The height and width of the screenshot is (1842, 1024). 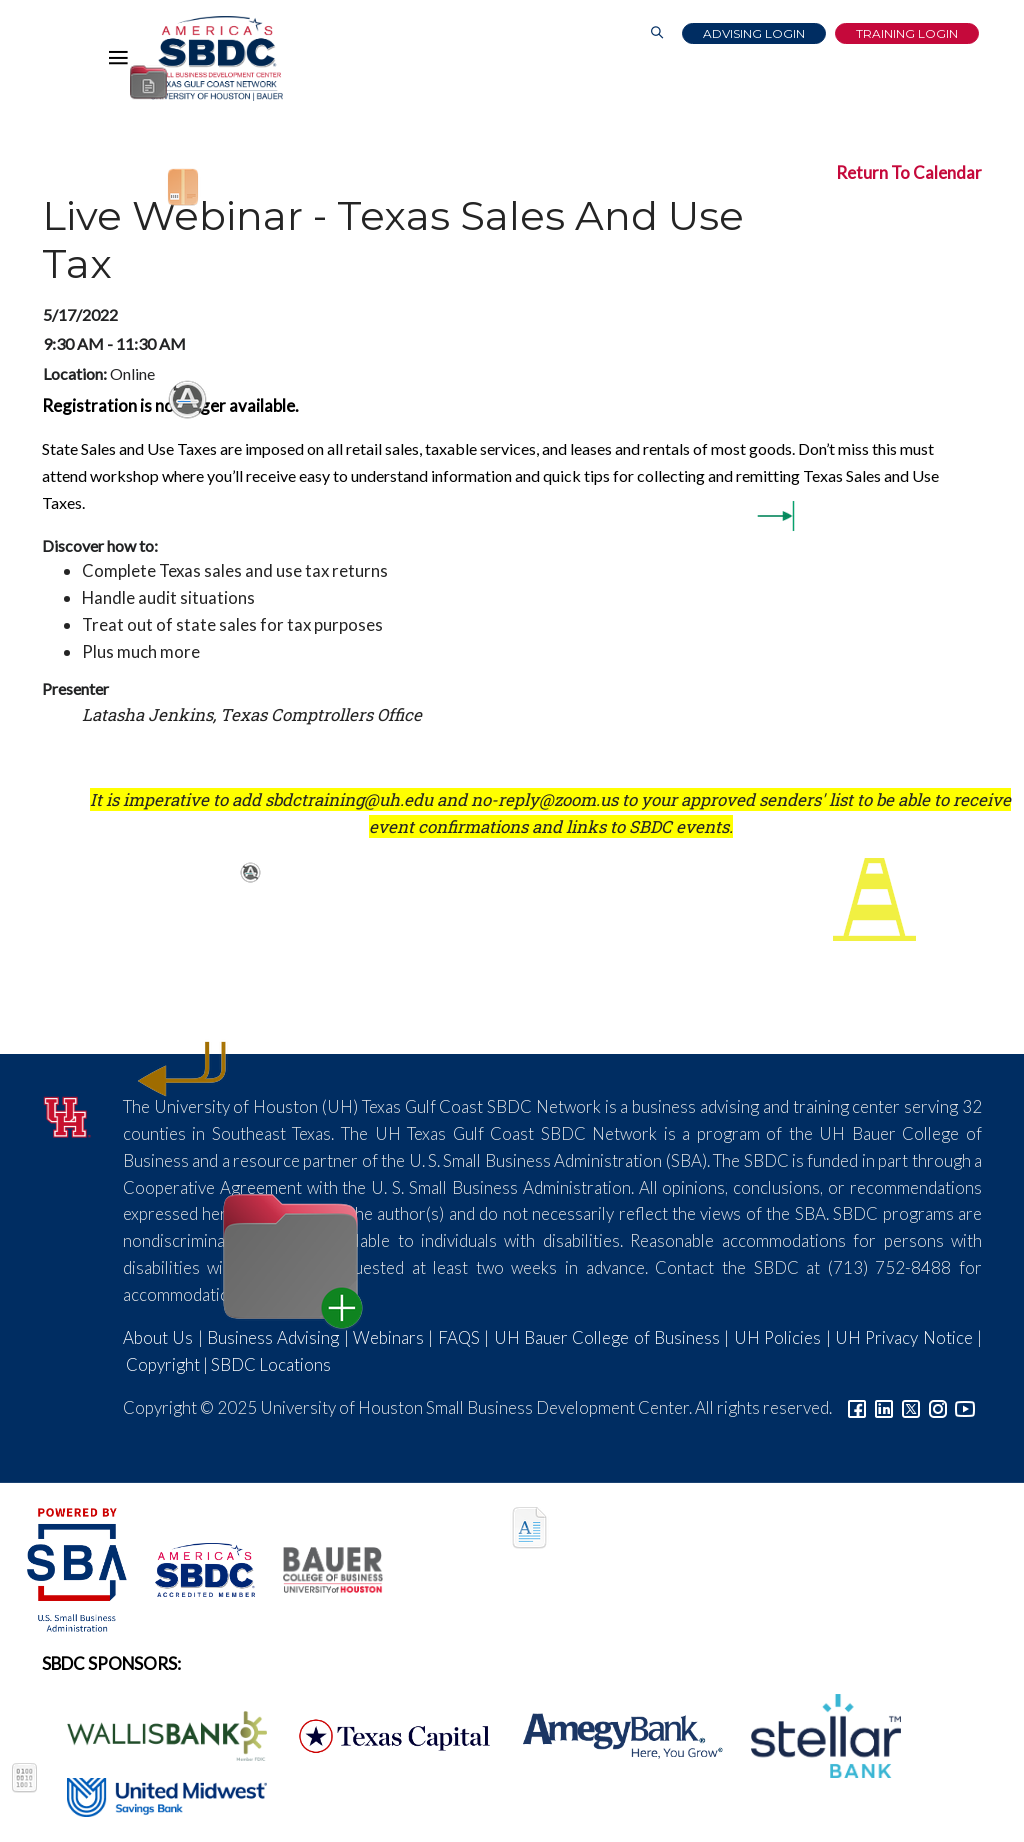 What do you see at coordinates (250, 872) in the screenshot?
I see `check for available software updates` at bounding box center [250, 872].